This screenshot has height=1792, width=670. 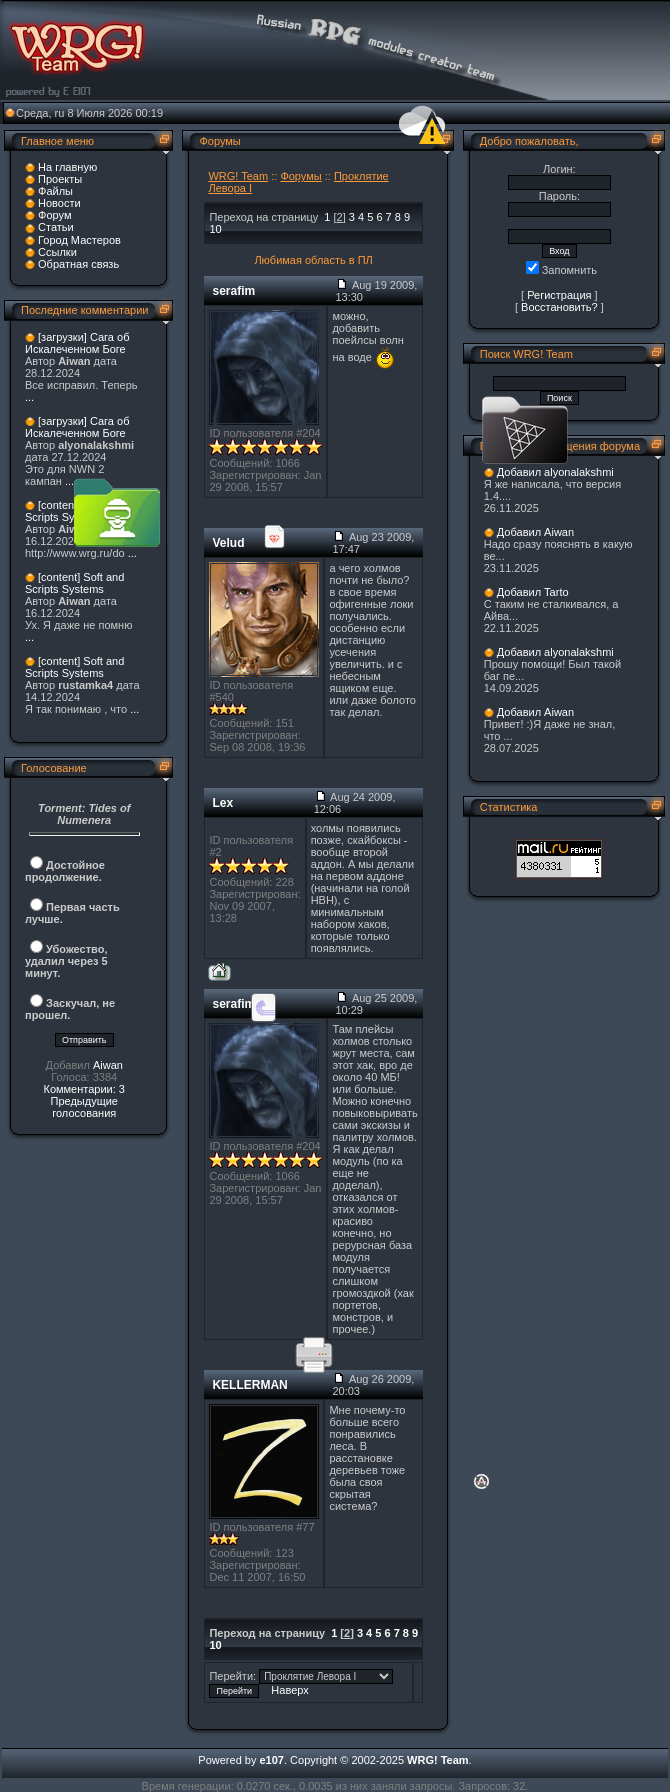 I want to click on onedrive sync warning or issue detected, so click(x=422, y=121).